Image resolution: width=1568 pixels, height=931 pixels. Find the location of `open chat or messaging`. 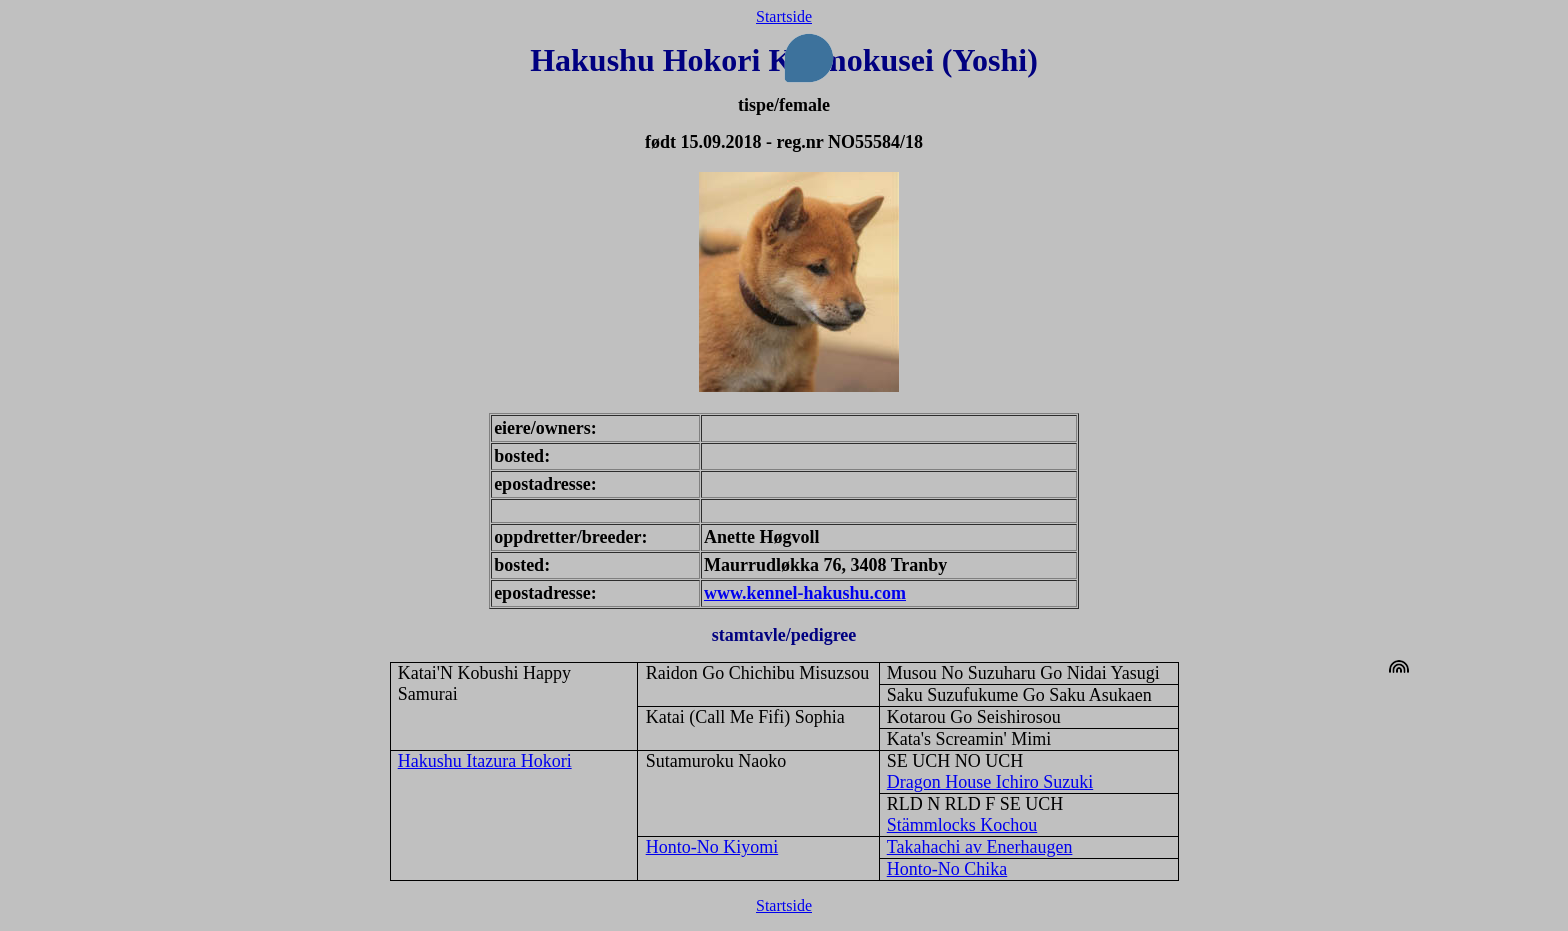

open chat or messaging is located at coordinates (808, 59).